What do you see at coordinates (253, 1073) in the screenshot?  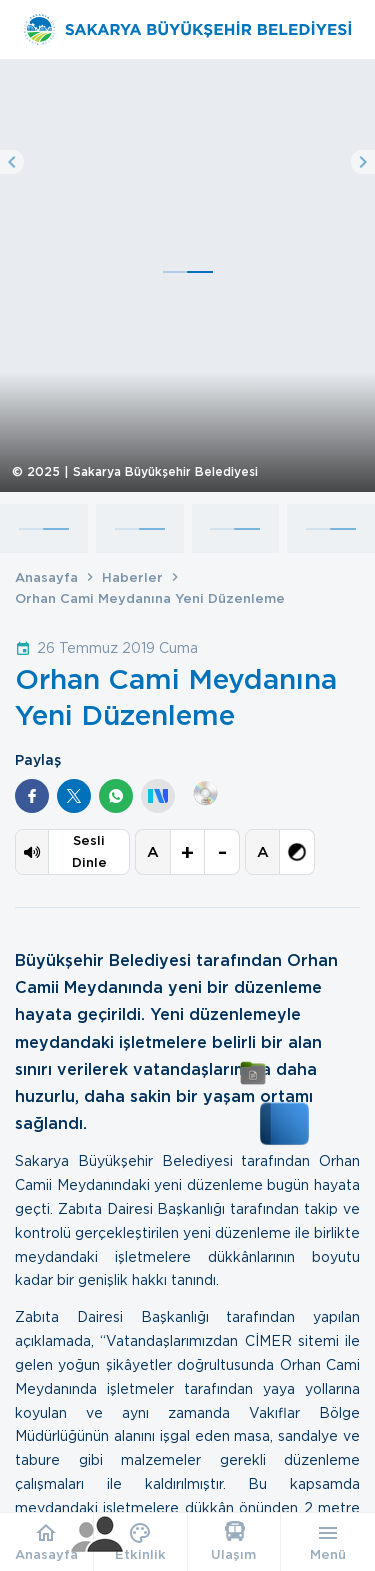 I see `open your documents folder` at bounding box center [253, 1073].